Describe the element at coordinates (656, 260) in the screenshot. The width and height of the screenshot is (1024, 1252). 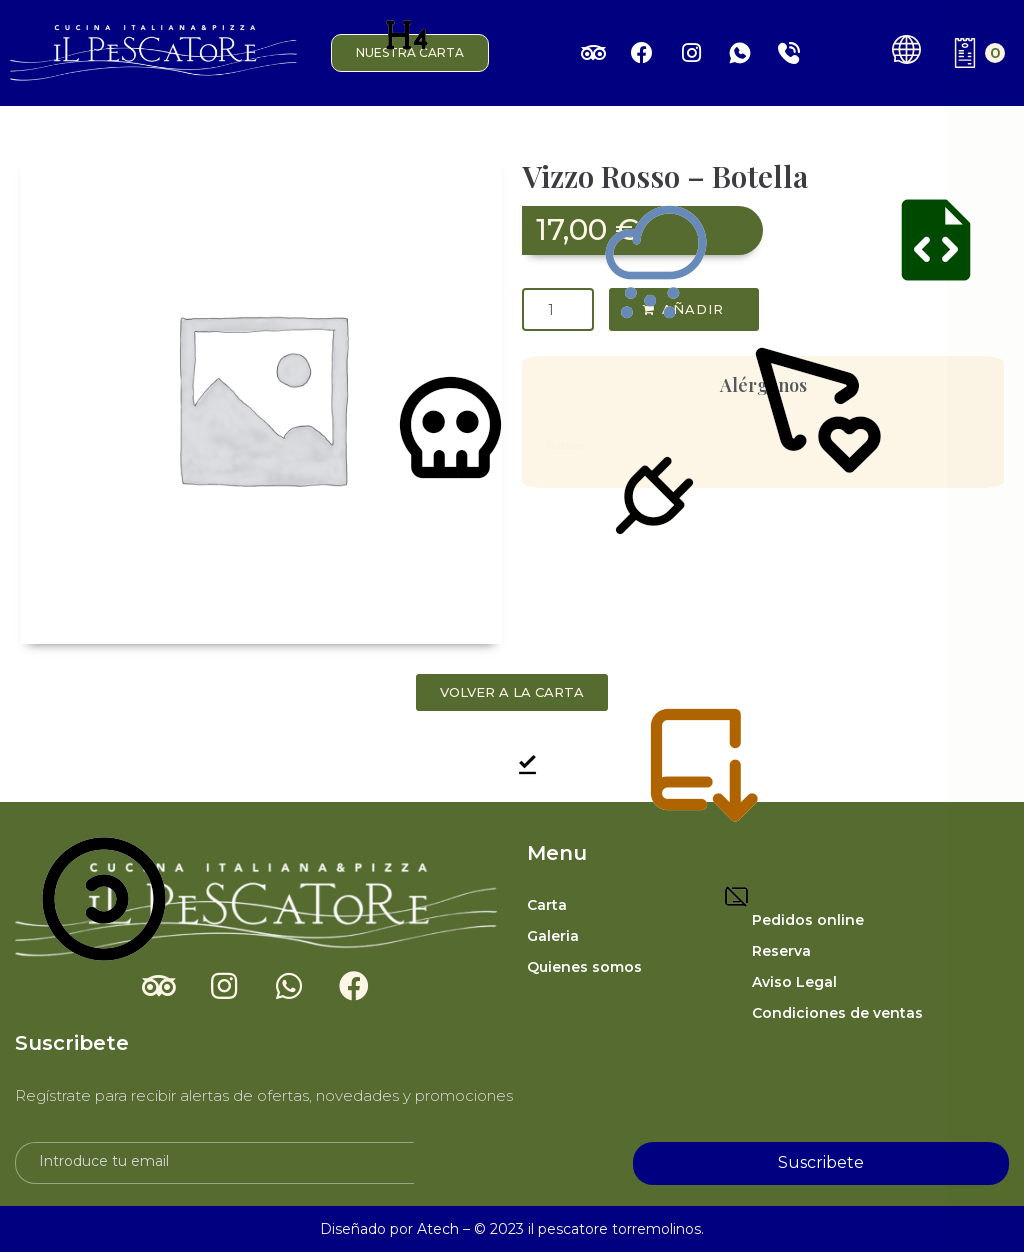
I see `indicates snowy weather conditions` at that location.